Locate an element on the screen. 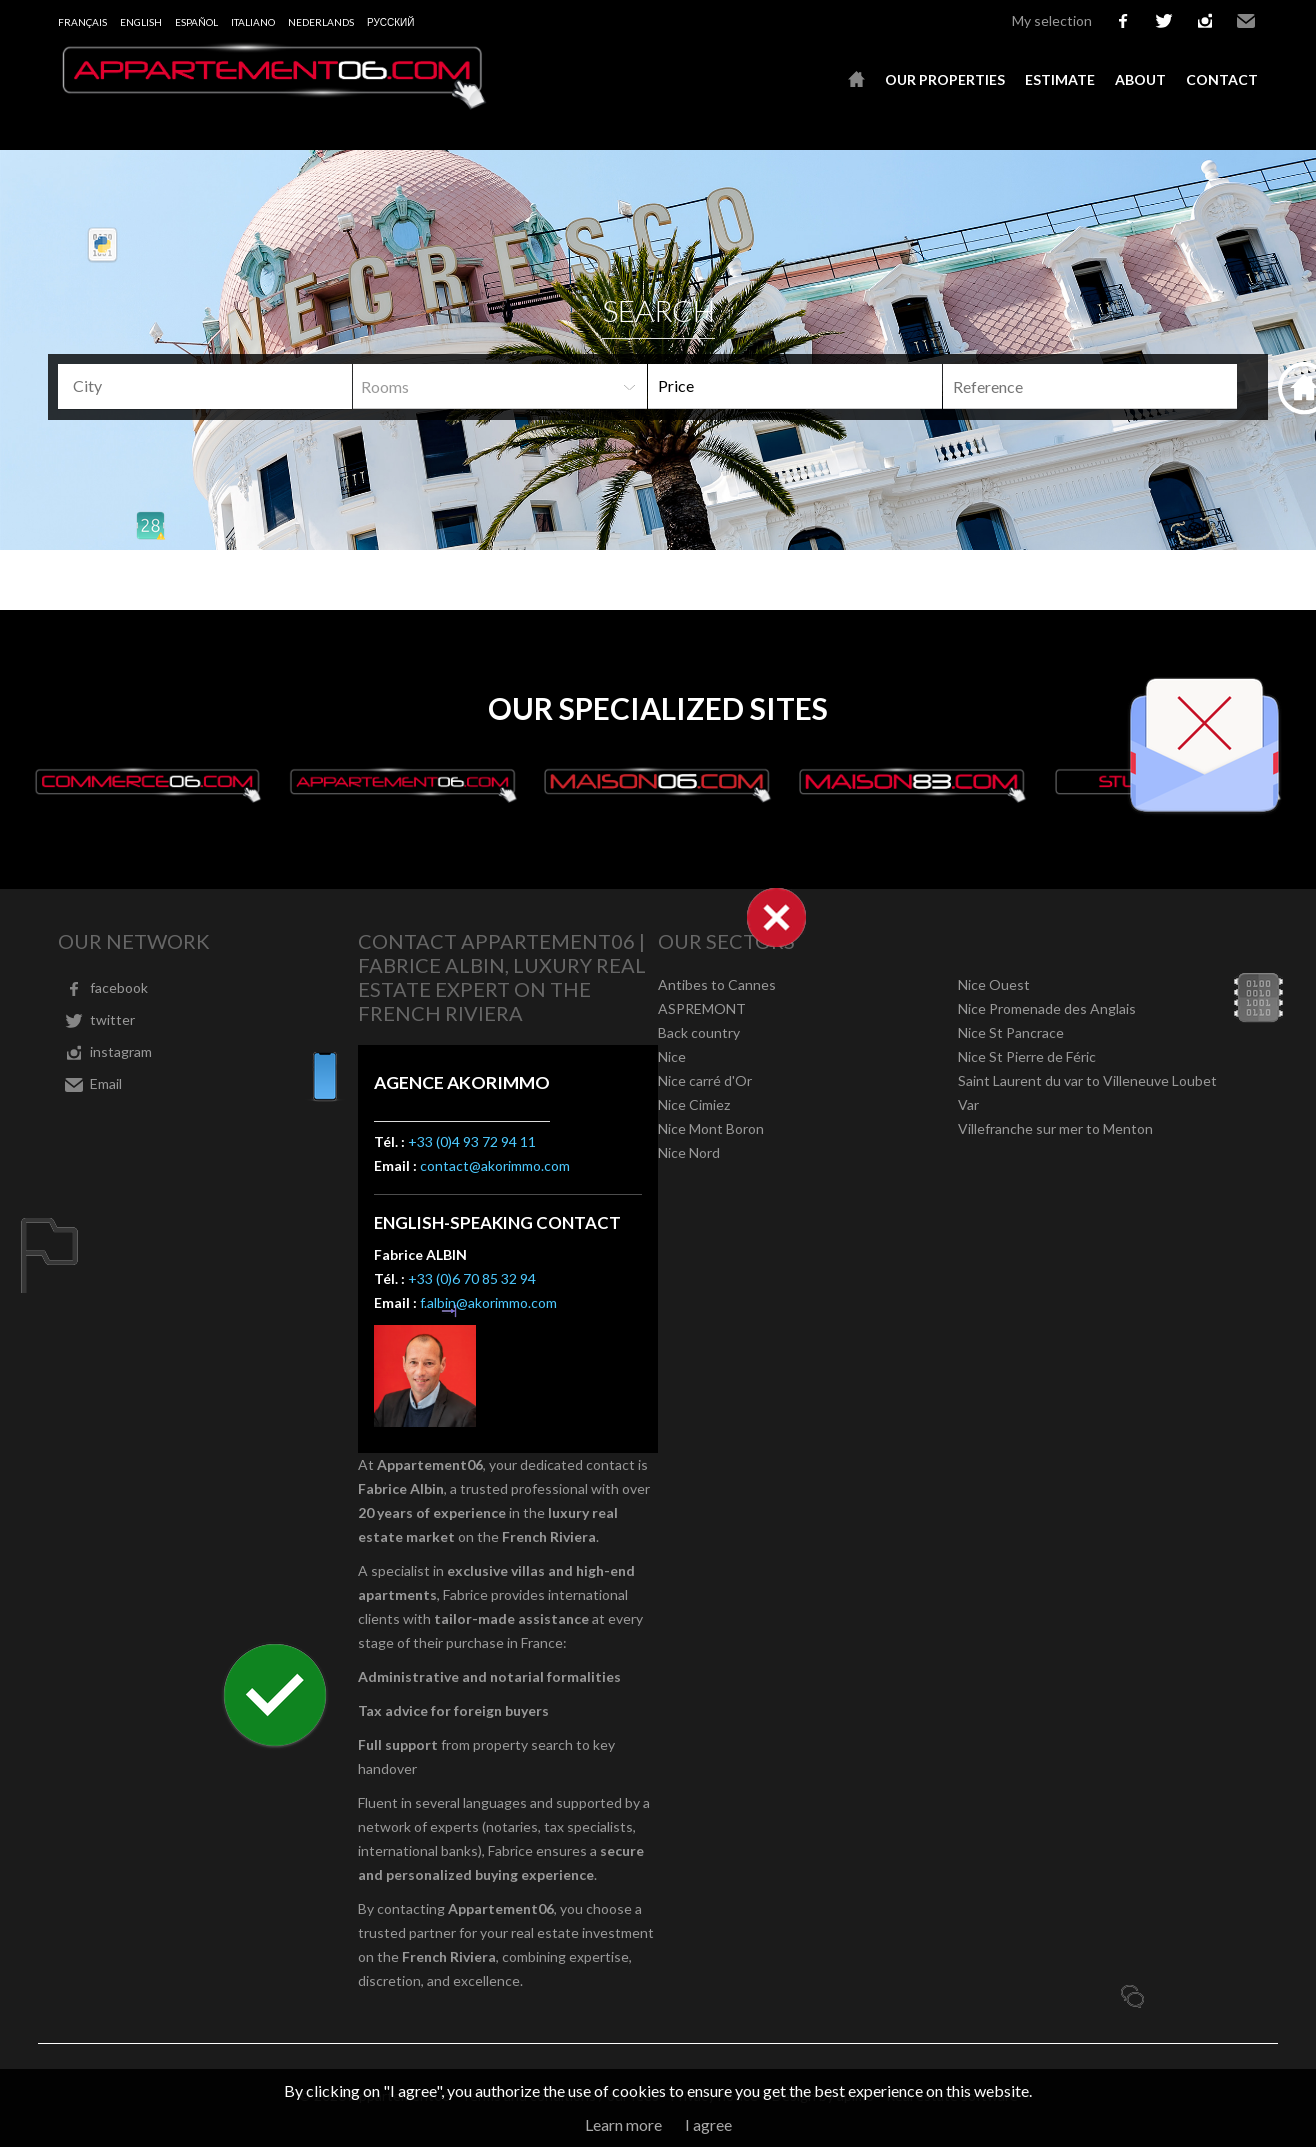 The image size is (1316, 2147). confirm or accept an action is located at coordinates (275, 1695).